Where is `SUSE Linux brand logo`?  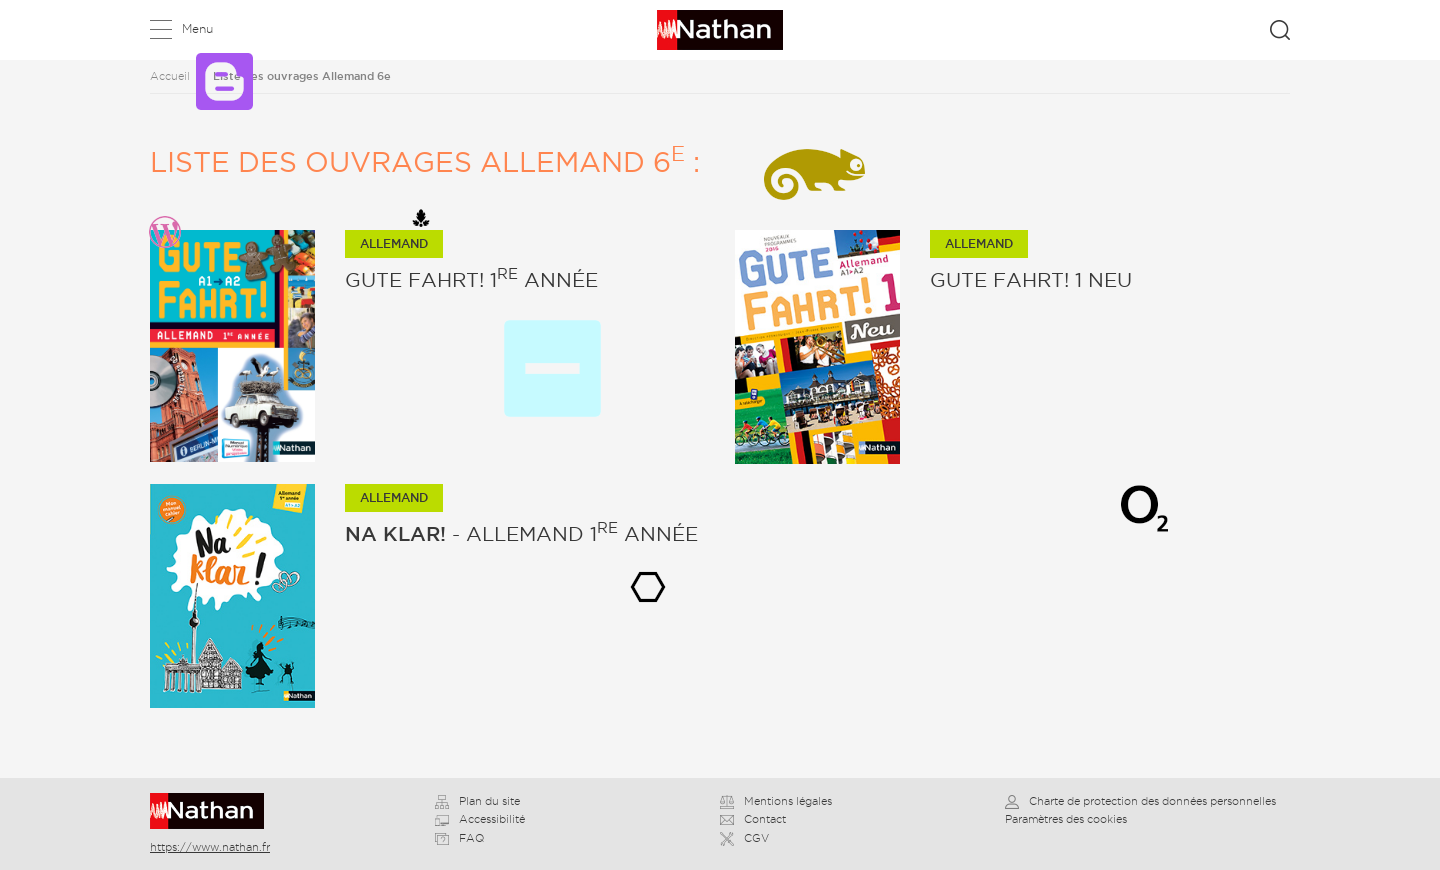
SUSE Linux brand logo is located at coordinates (814, 174).